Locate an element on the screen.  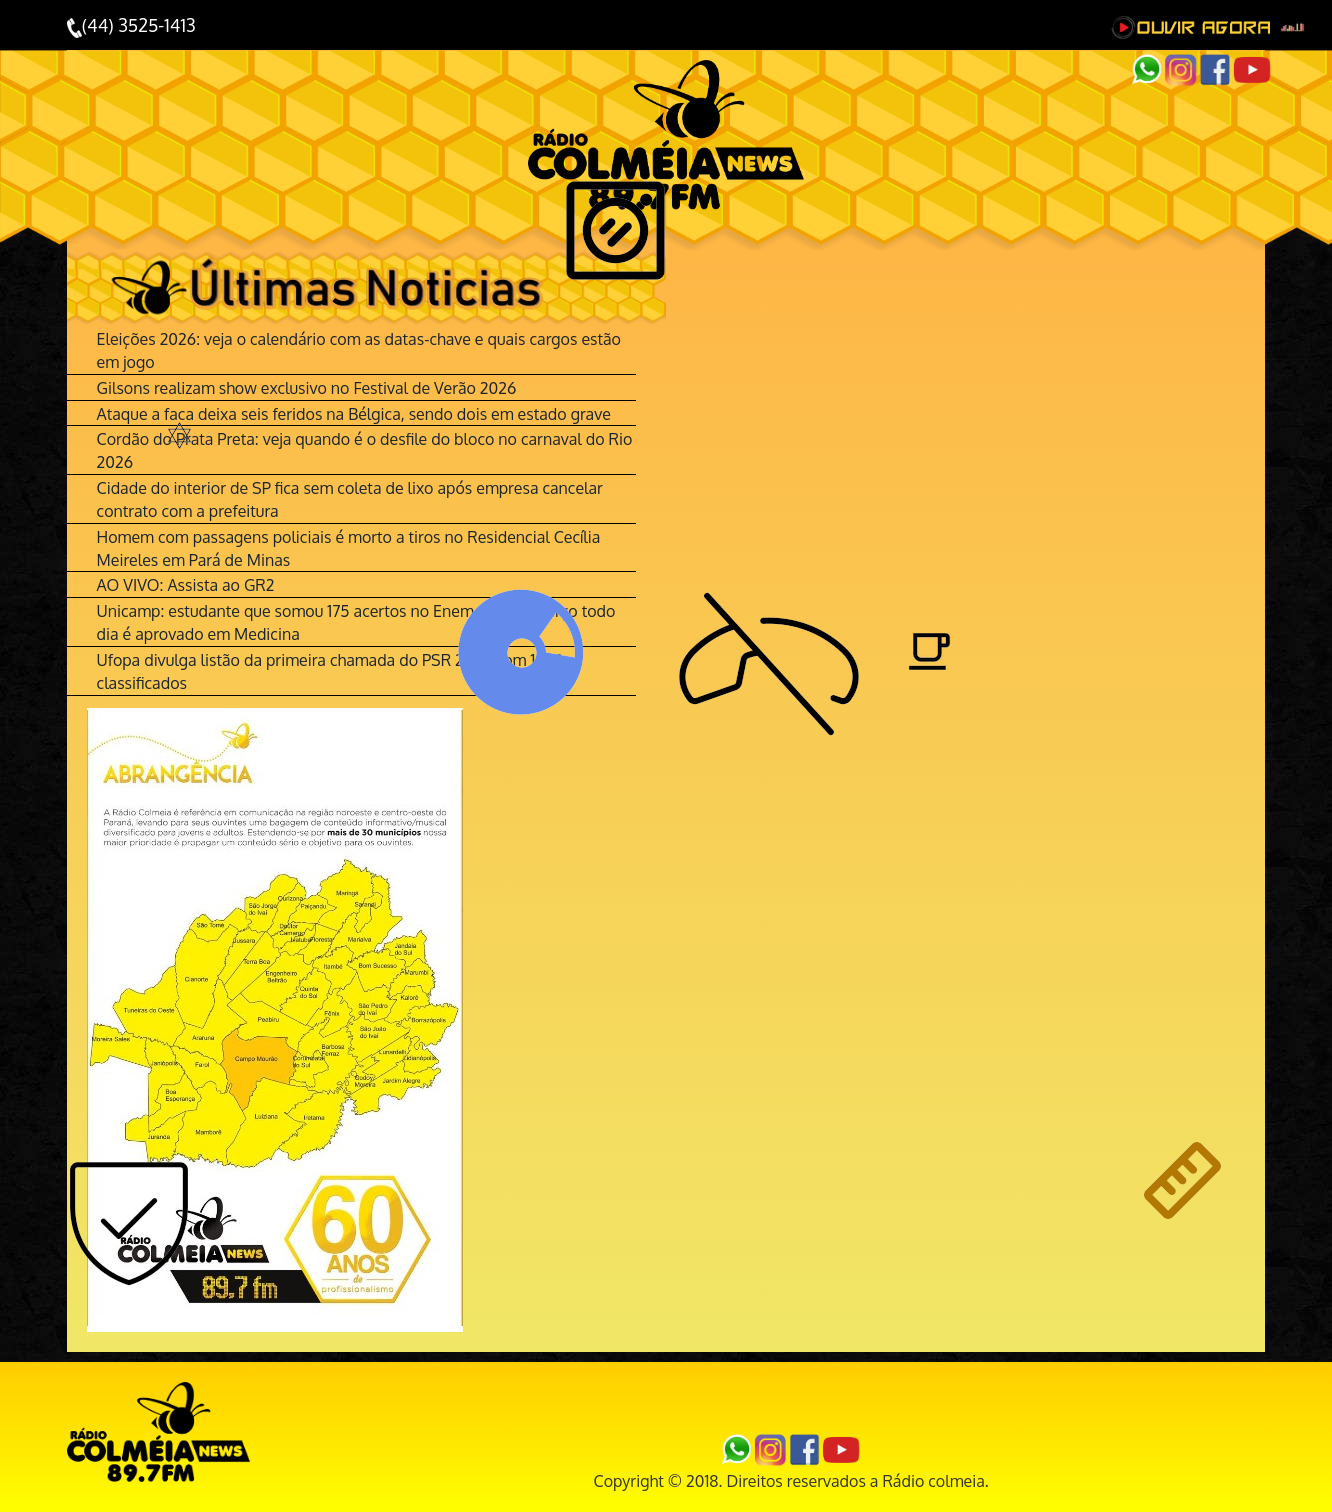
play or access music library is located at coordinates (522, 653).